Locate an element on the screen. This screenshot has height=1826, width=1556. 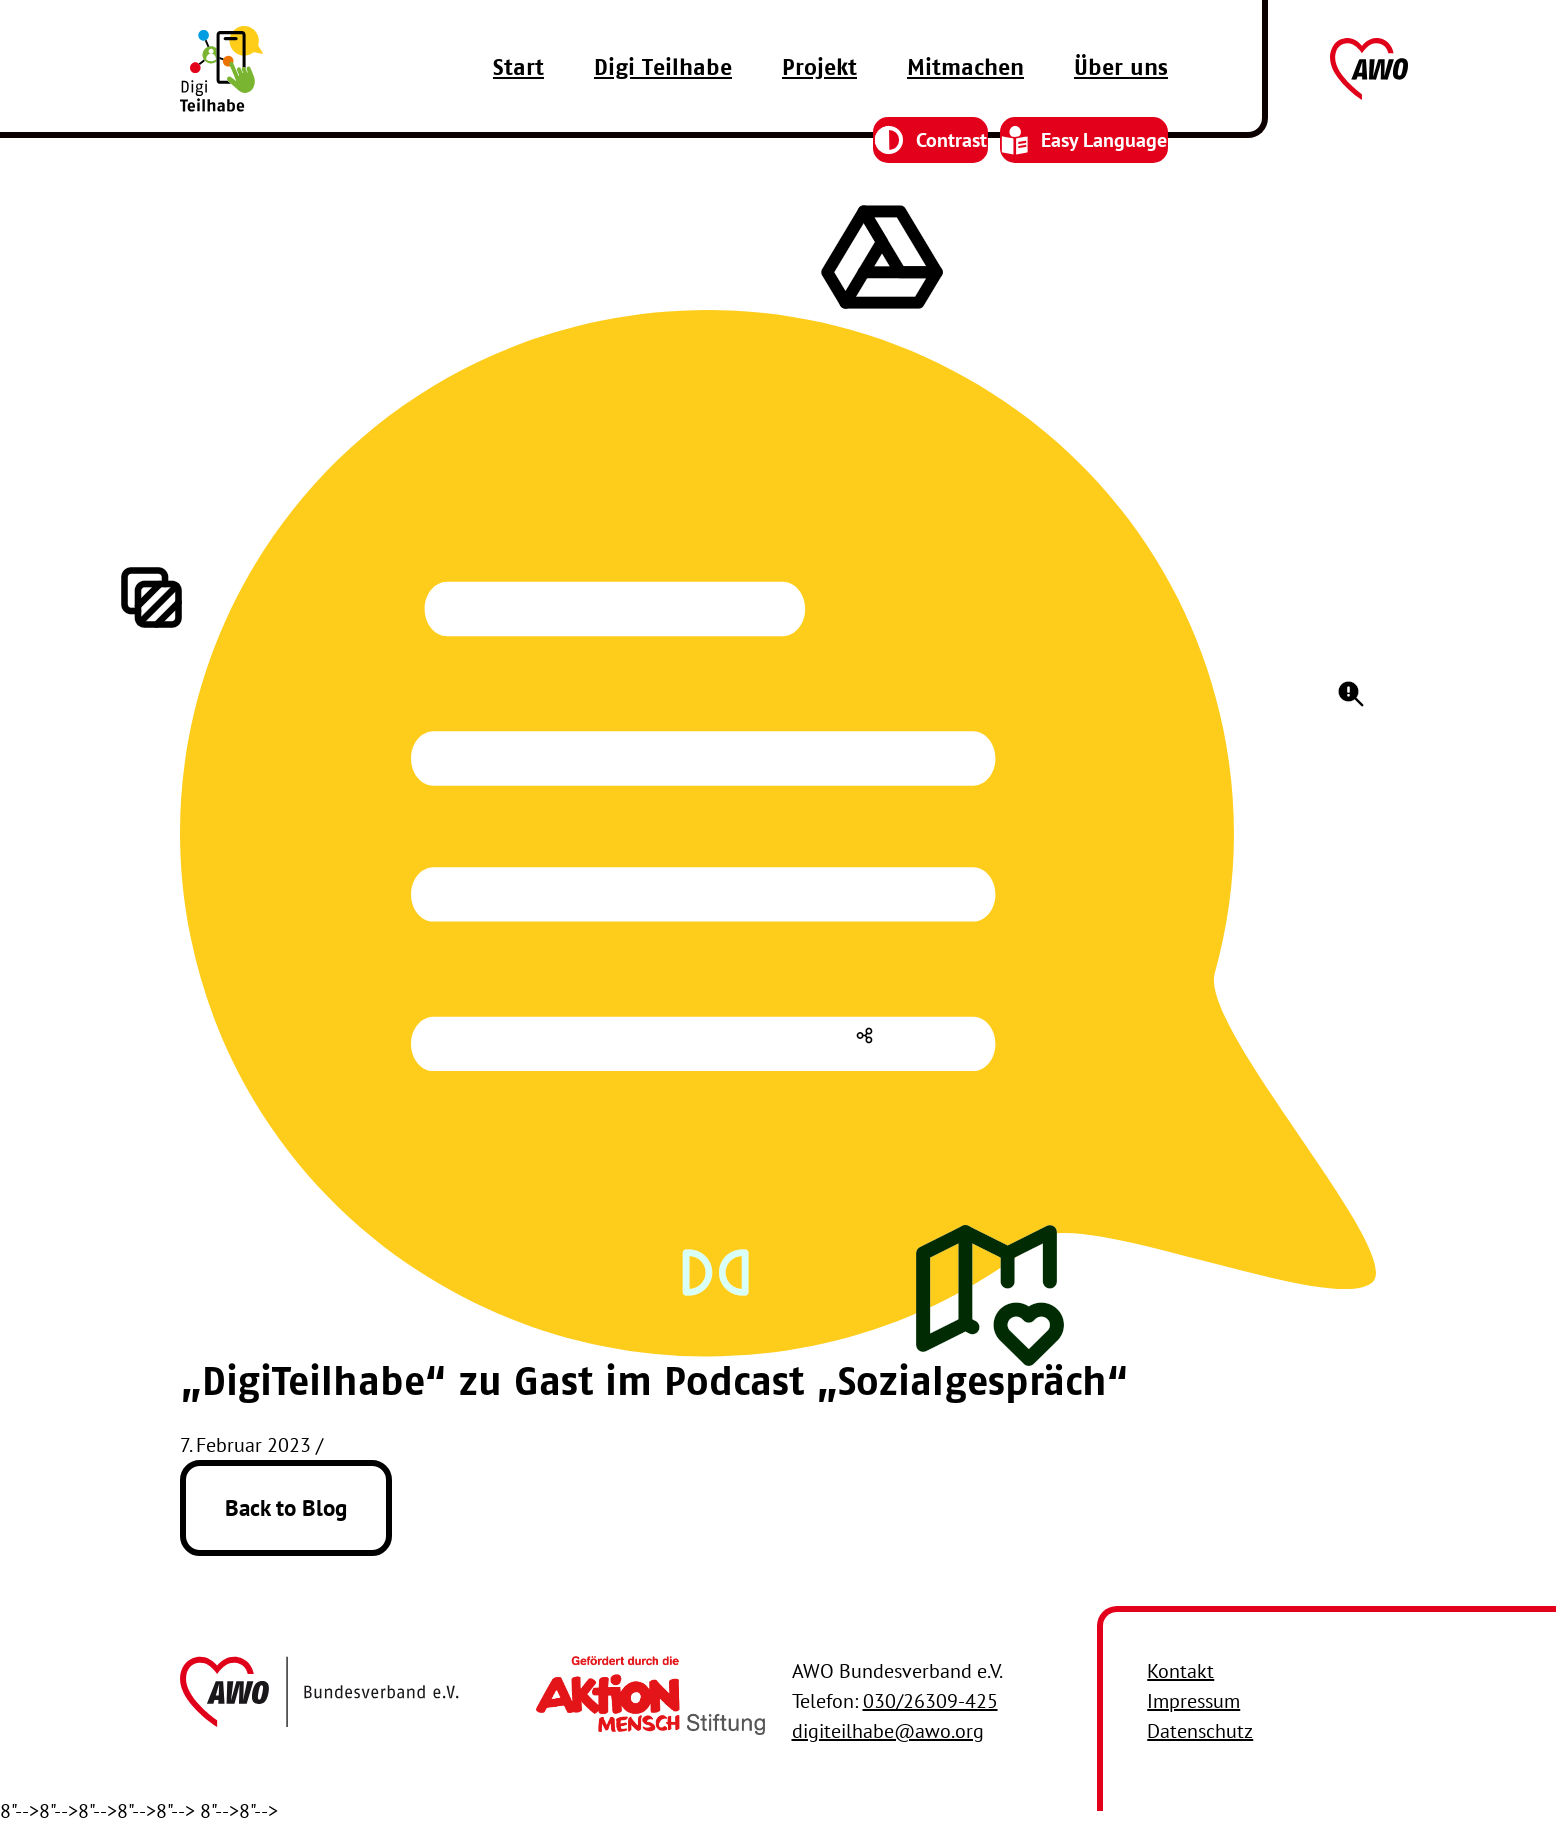
view ripple (XRP) cryptocurrency balance is located at coordinates (864, 1035).